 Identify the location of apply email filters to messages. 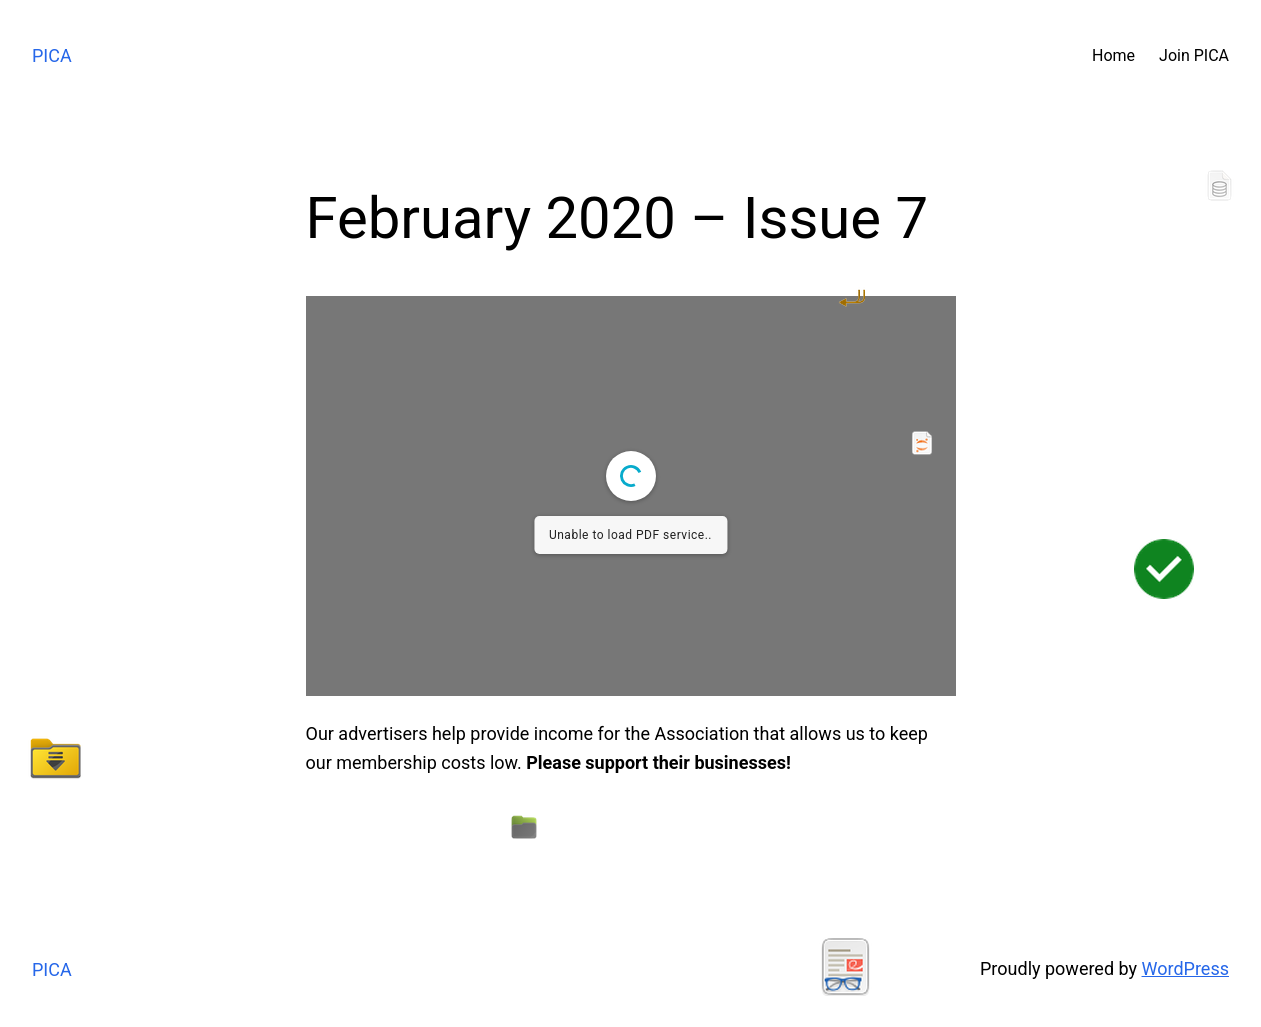
(1164, 569).